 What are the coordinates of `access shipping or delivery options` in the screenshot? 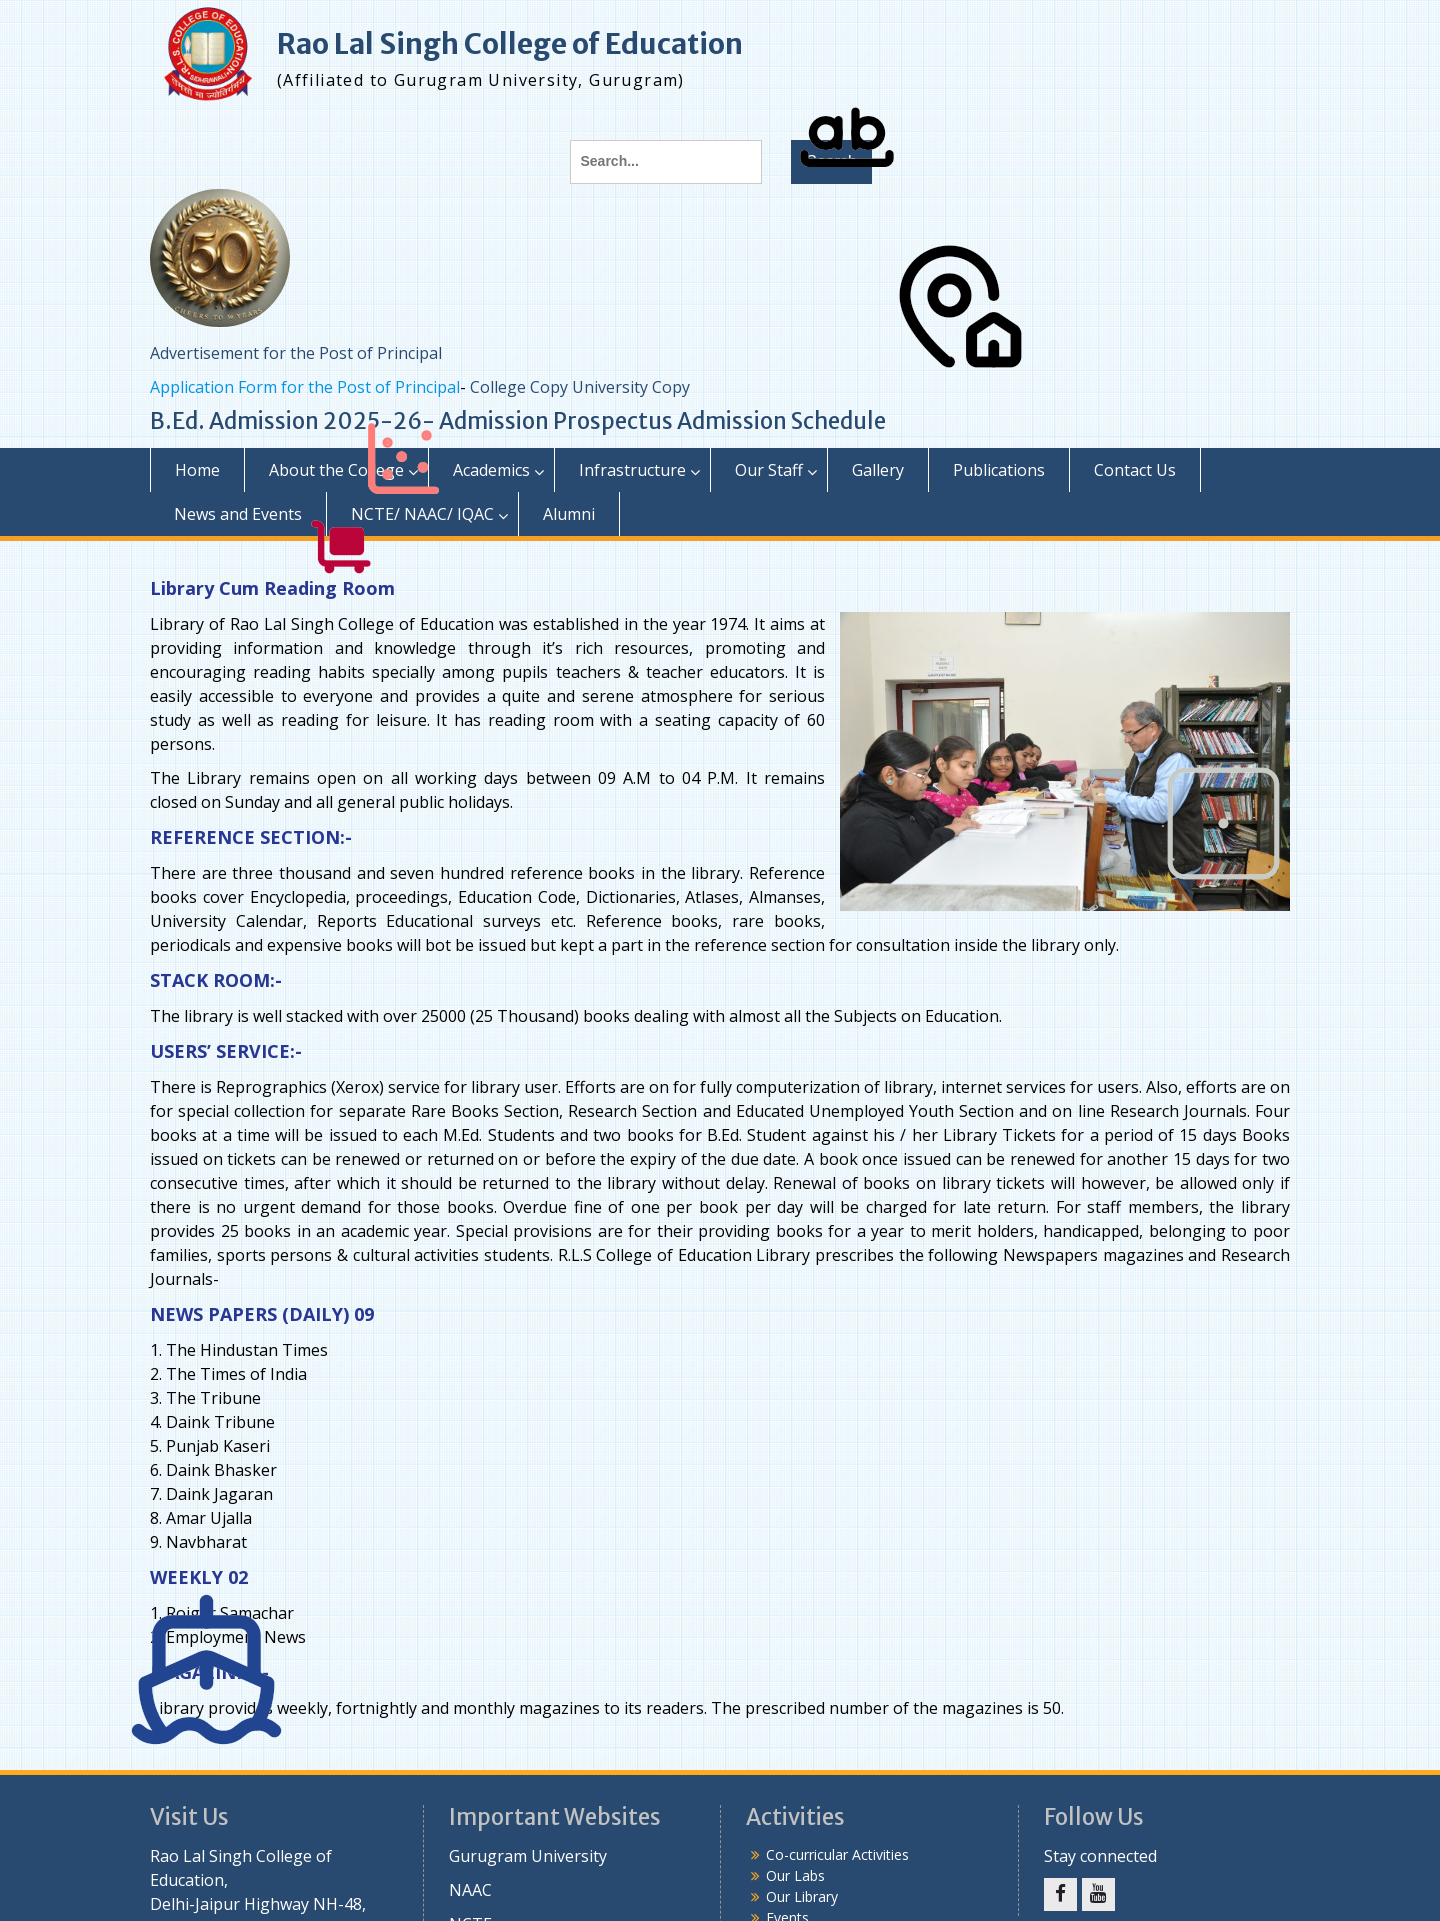 It's located at (206, 1669).